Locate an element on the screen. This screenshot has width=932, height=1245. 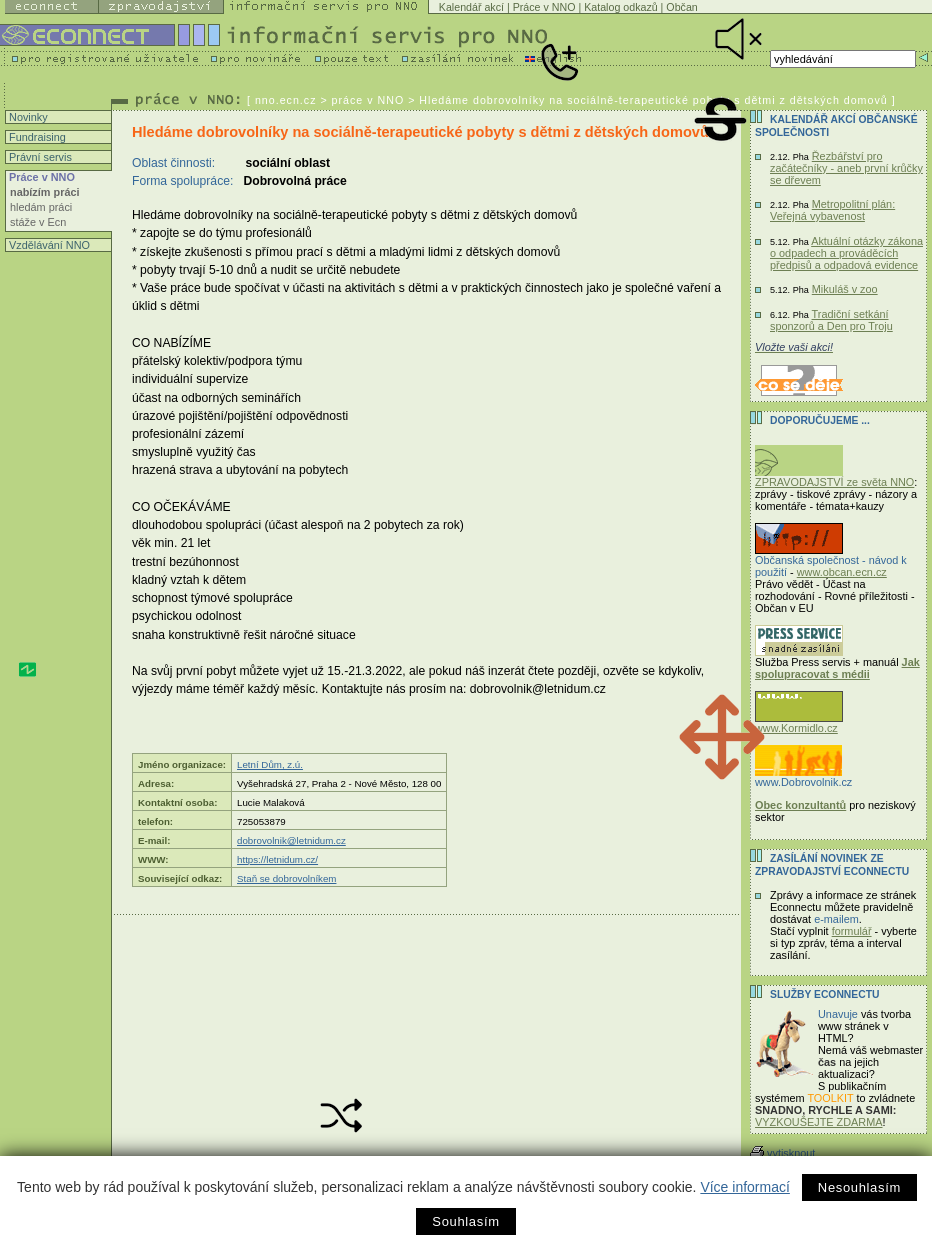
select sawtooth waveform in audio synthesizer is located at coordinates (27, 669).